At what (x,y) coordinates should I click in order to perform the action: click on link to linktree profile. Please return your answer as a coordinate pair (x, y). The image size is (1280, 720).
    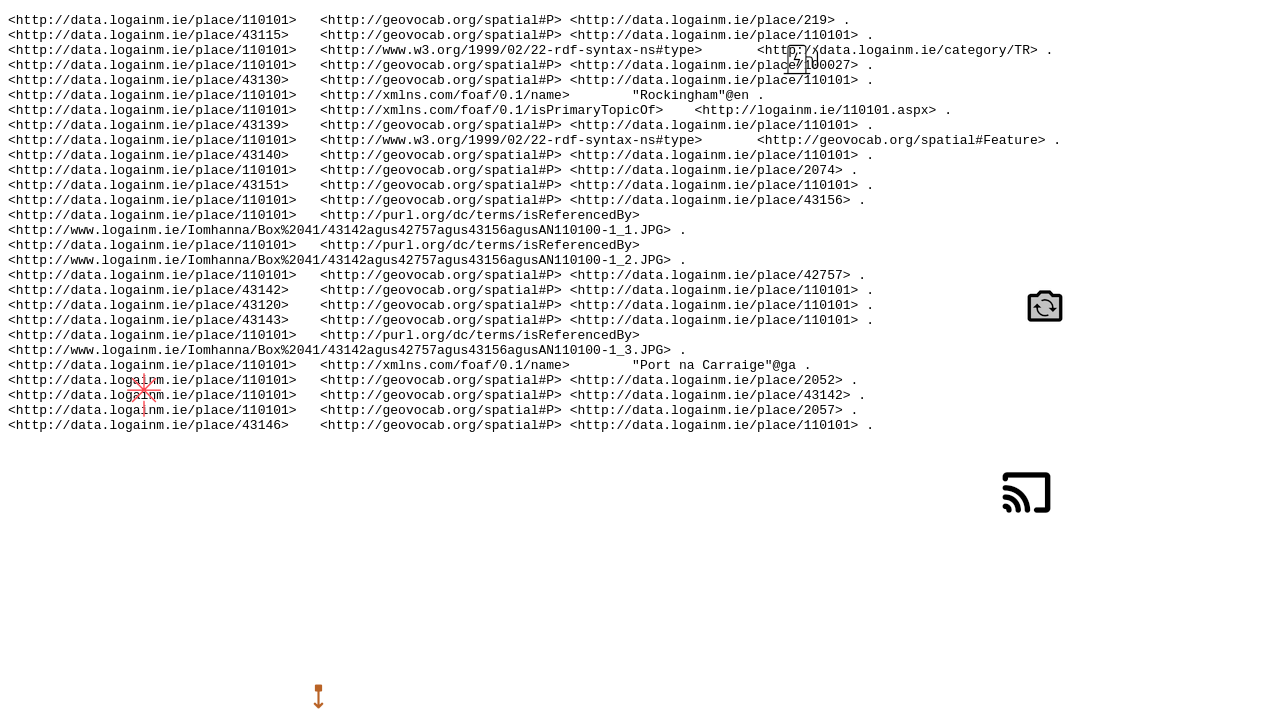
    Looking at the image, I should click on (144, 395).